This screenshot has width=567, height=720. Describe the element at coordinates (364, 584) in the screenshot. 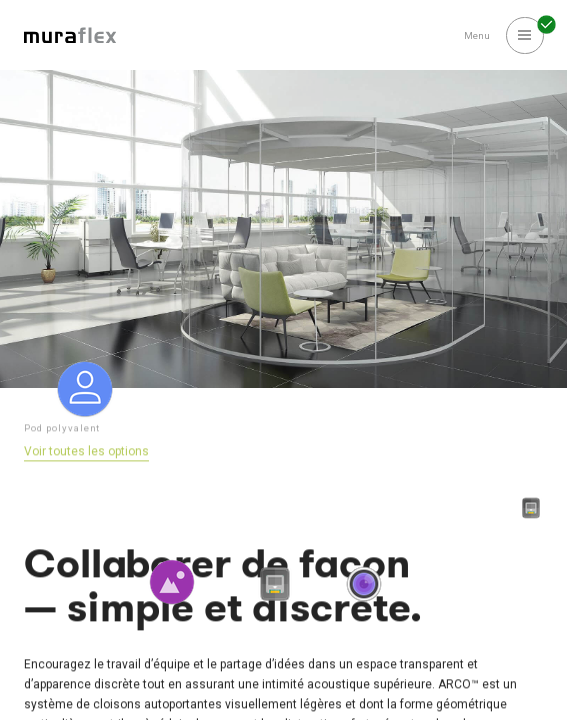

I see `open the camera app to take photos or videos` at that location.